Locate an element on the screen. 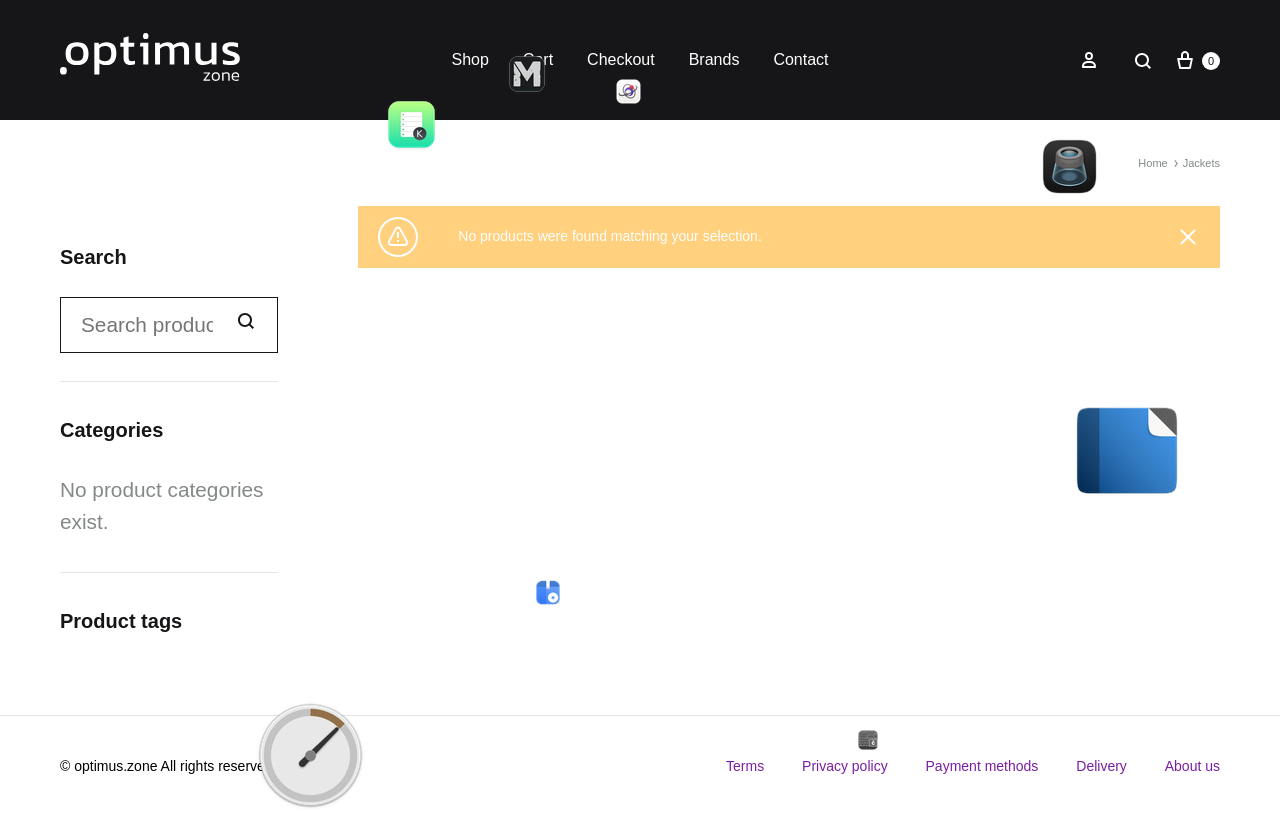 This screenshot has width=1280, height=813. open sysprof system profiler application is located at coordinates (310, 755).